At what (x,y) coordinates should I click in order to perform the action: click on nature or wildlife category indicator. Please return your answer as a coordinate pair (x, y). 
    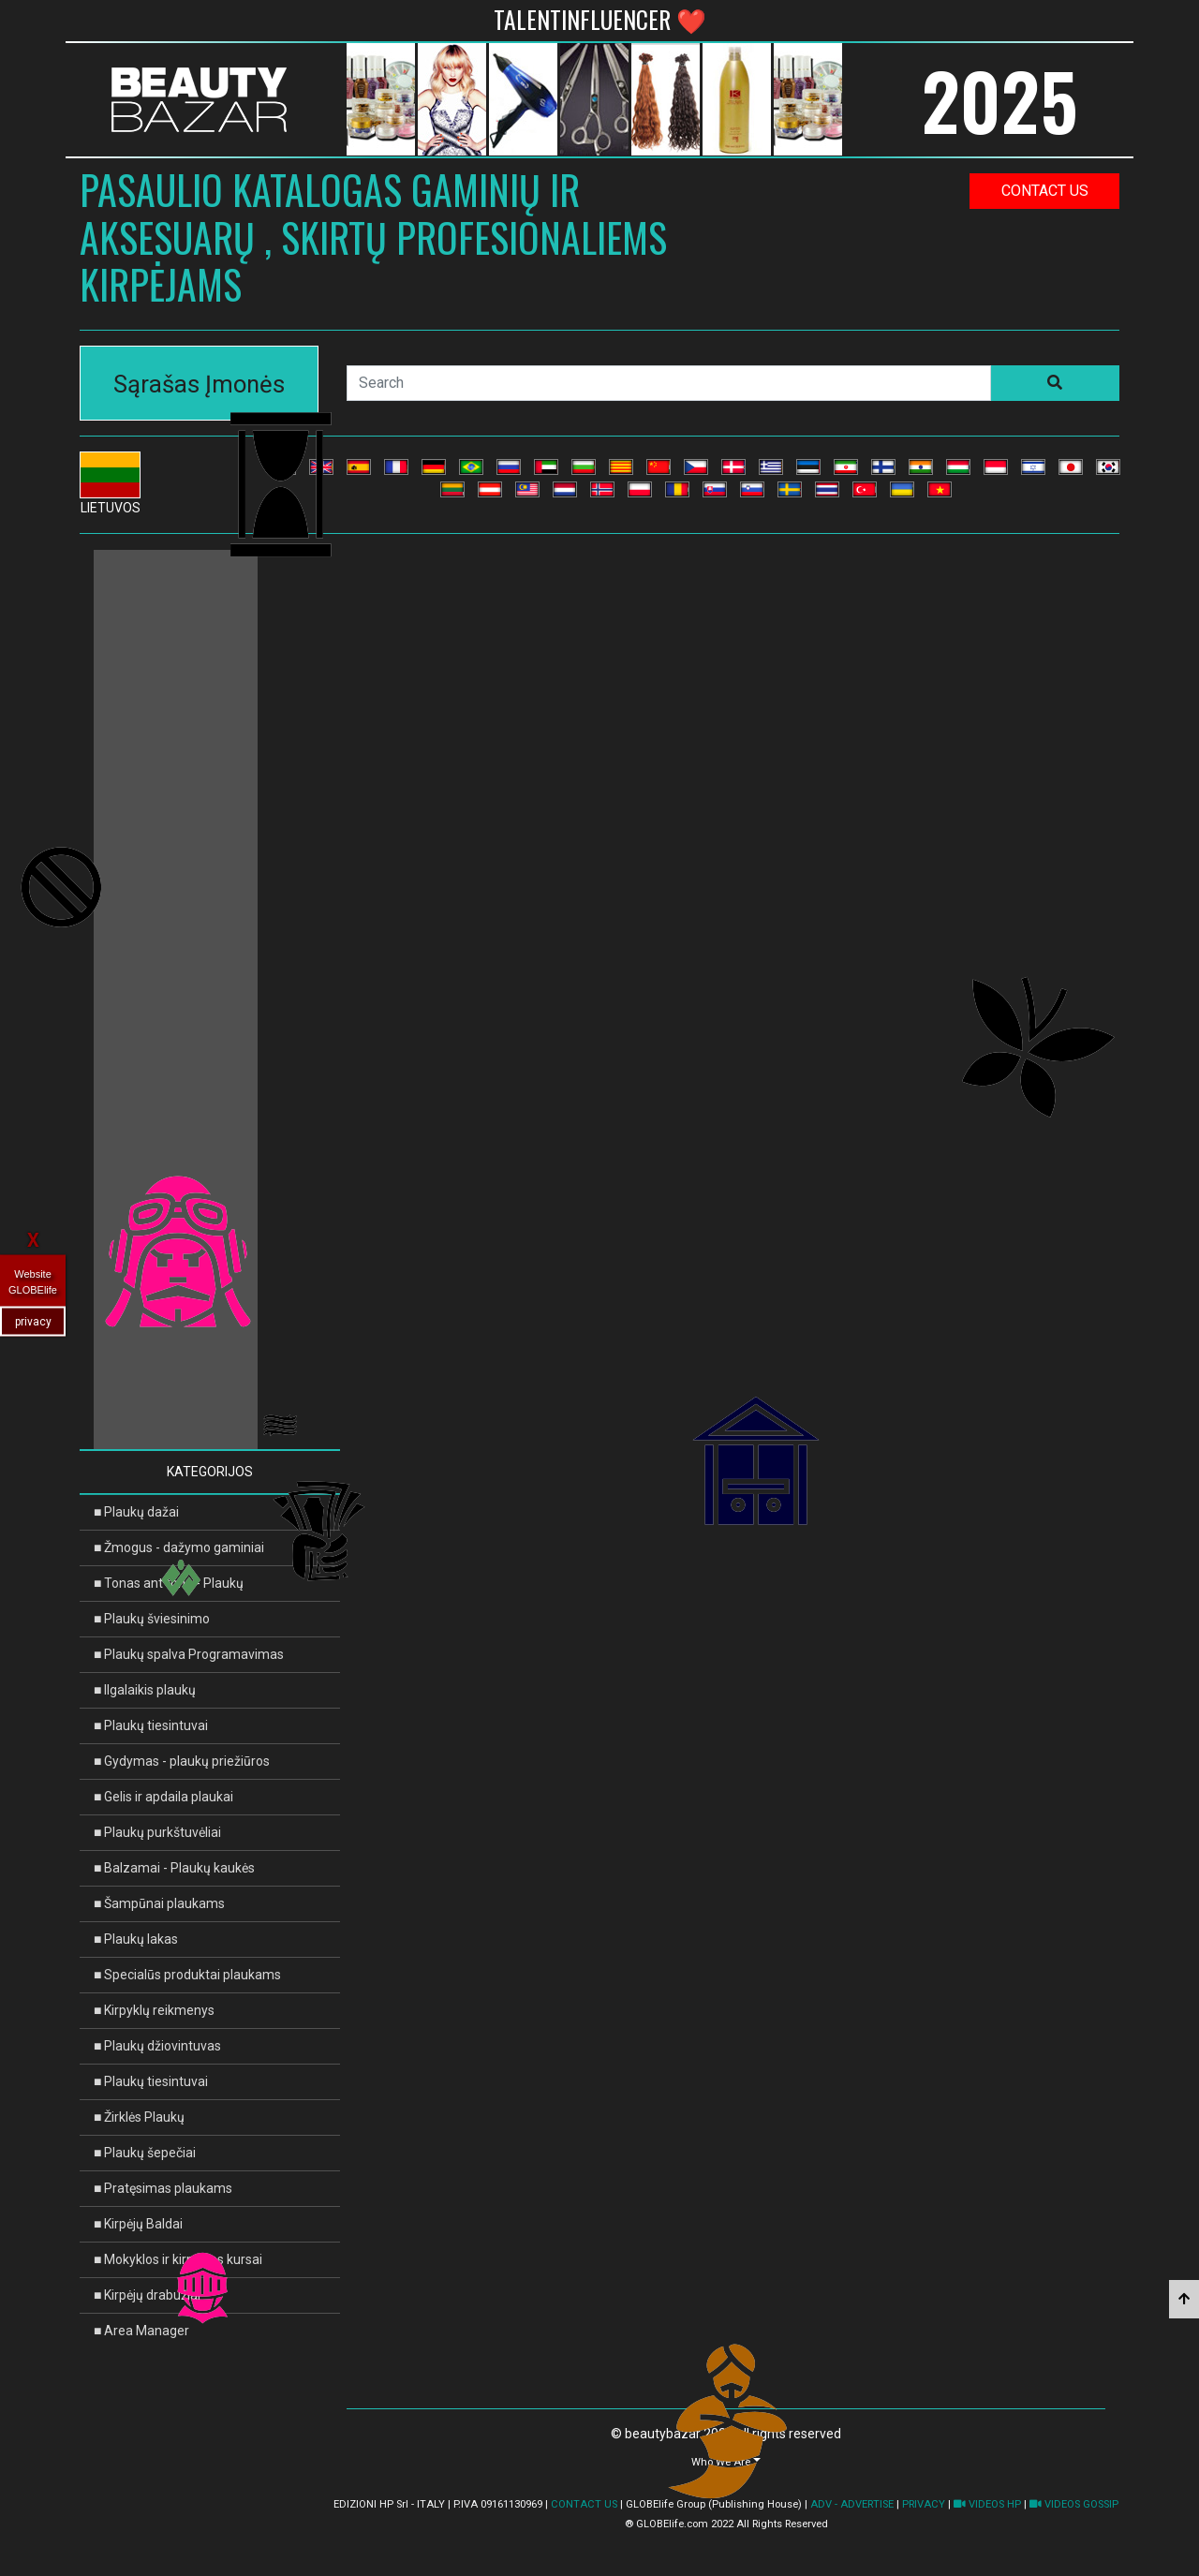
    Looking at the image, I should click on (1038, 1045).